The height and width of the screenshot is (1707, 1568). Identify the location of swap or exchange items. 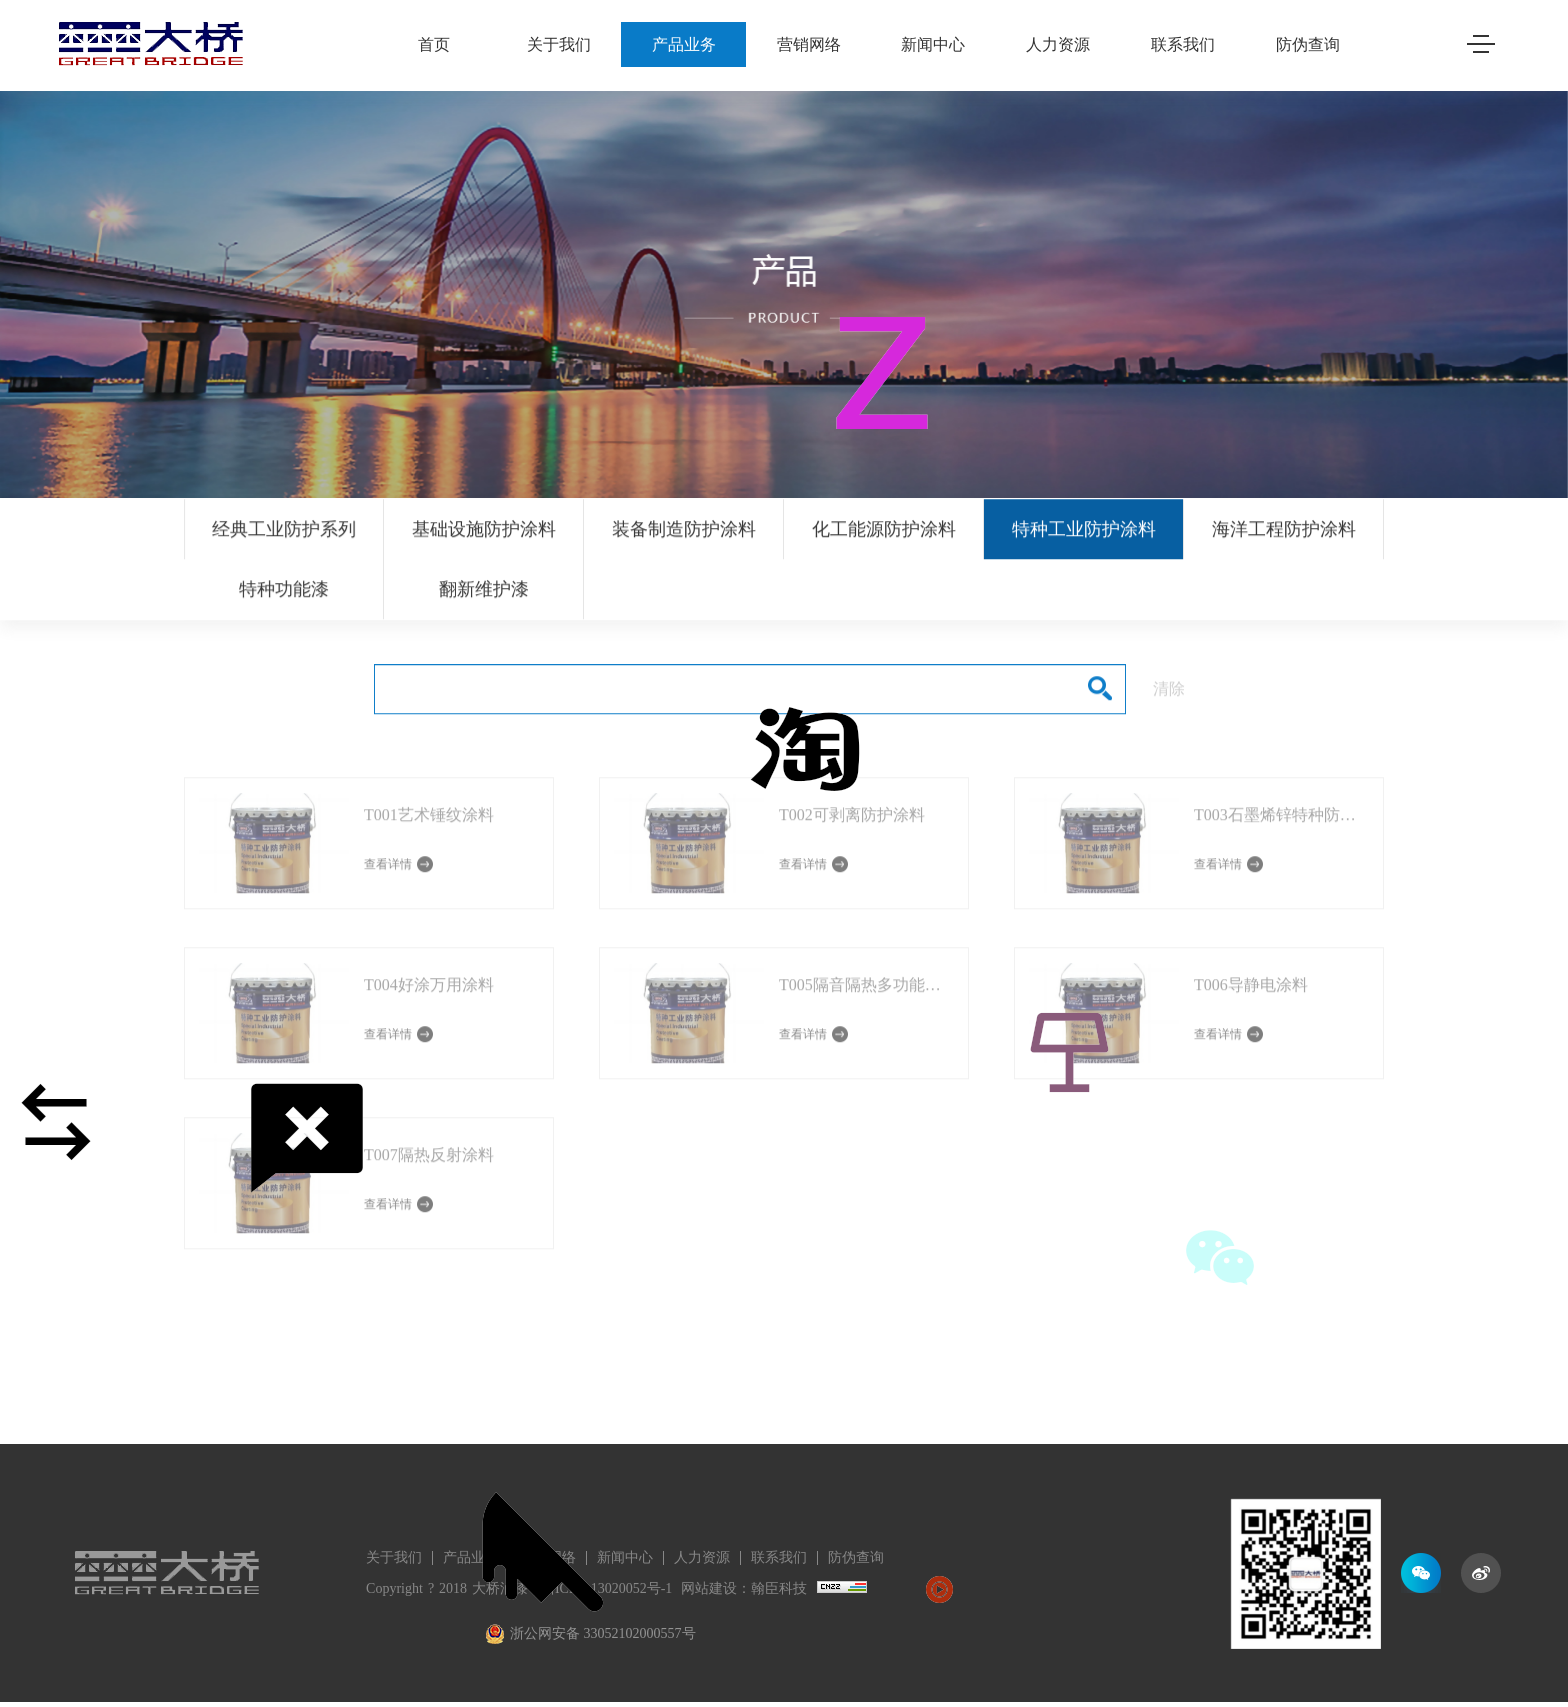
(56, 1122).